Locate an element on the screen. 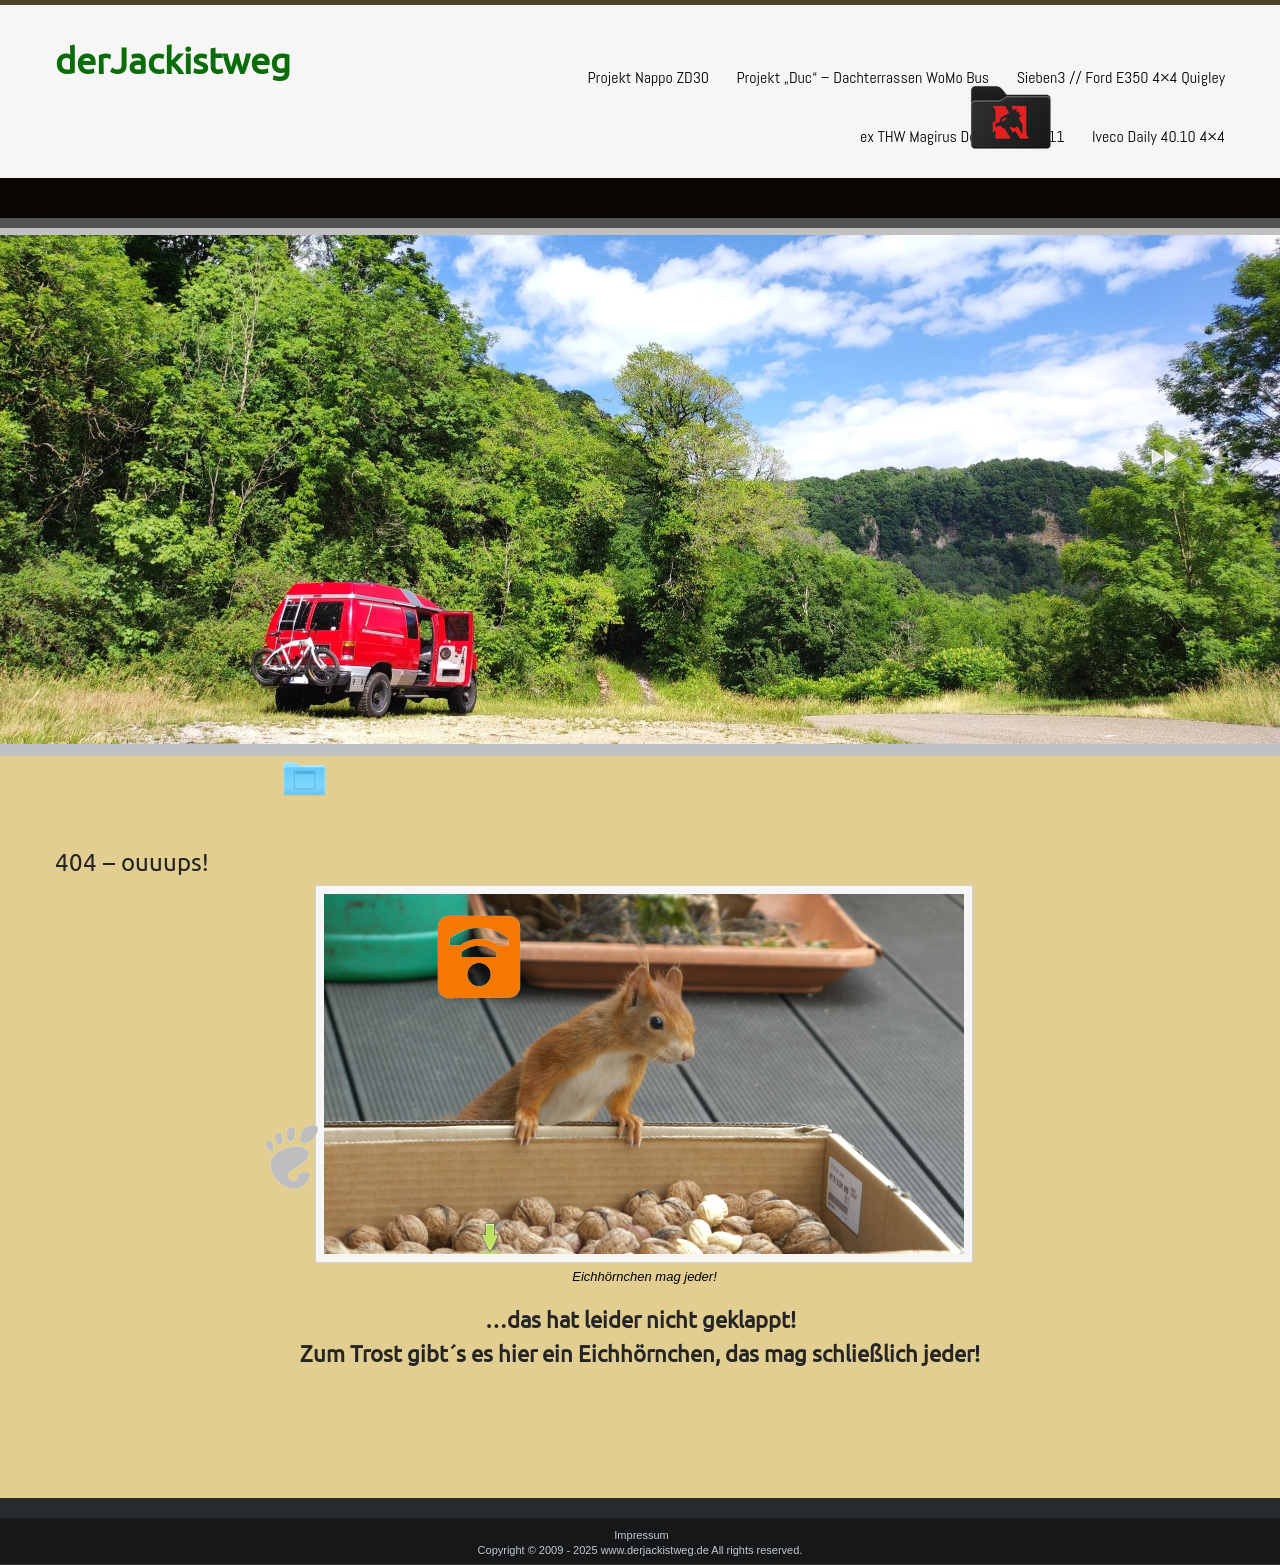 The image size is (1280, 1565). save the current file or document is located at coordinates (490, 1239).